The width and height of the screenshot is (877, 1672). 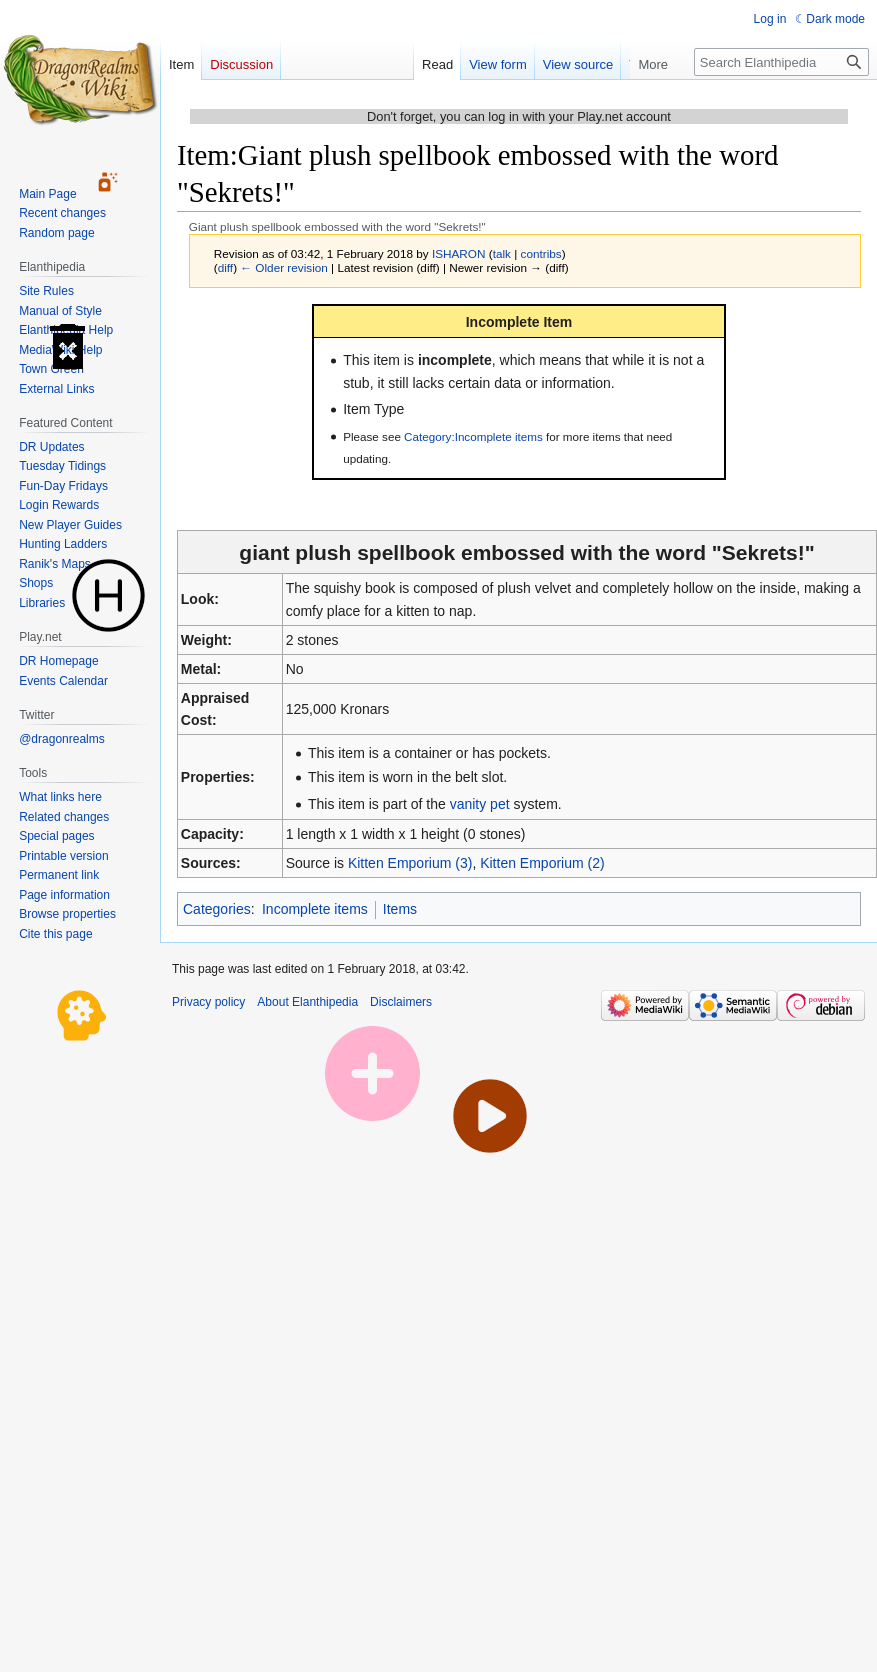 I want to click on play media or video content, so click(x=490, y=1116).